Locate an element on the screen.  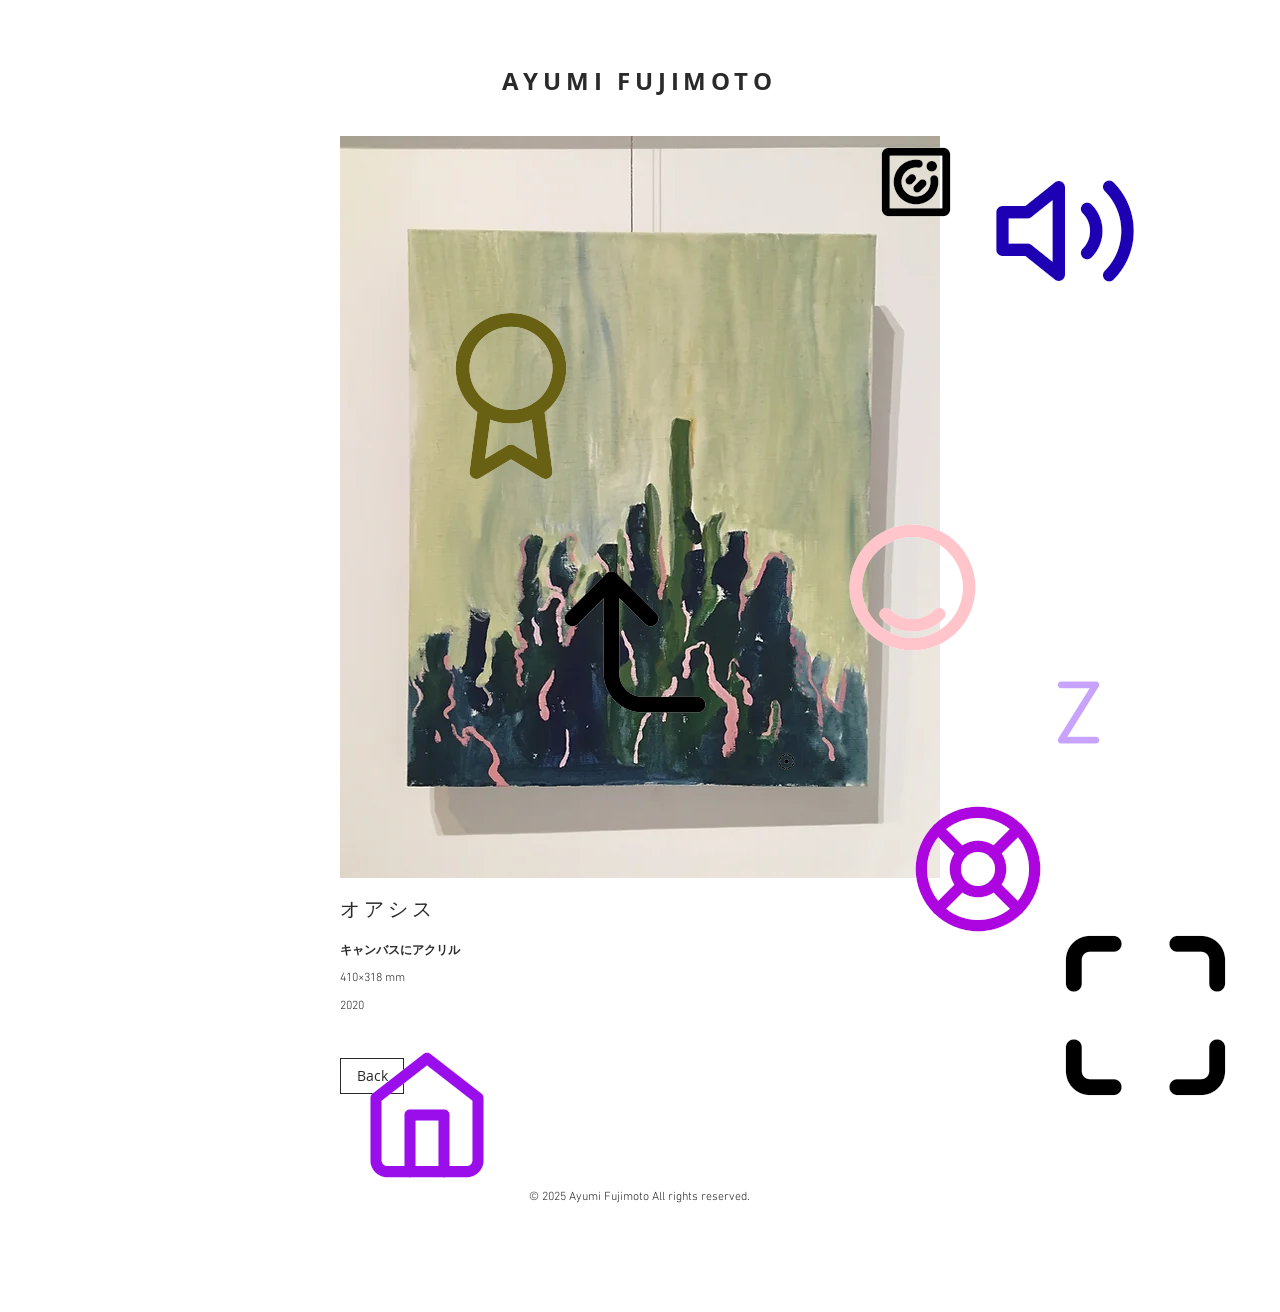
access laundry or washing machine controls is located at coordinates (916, 182).